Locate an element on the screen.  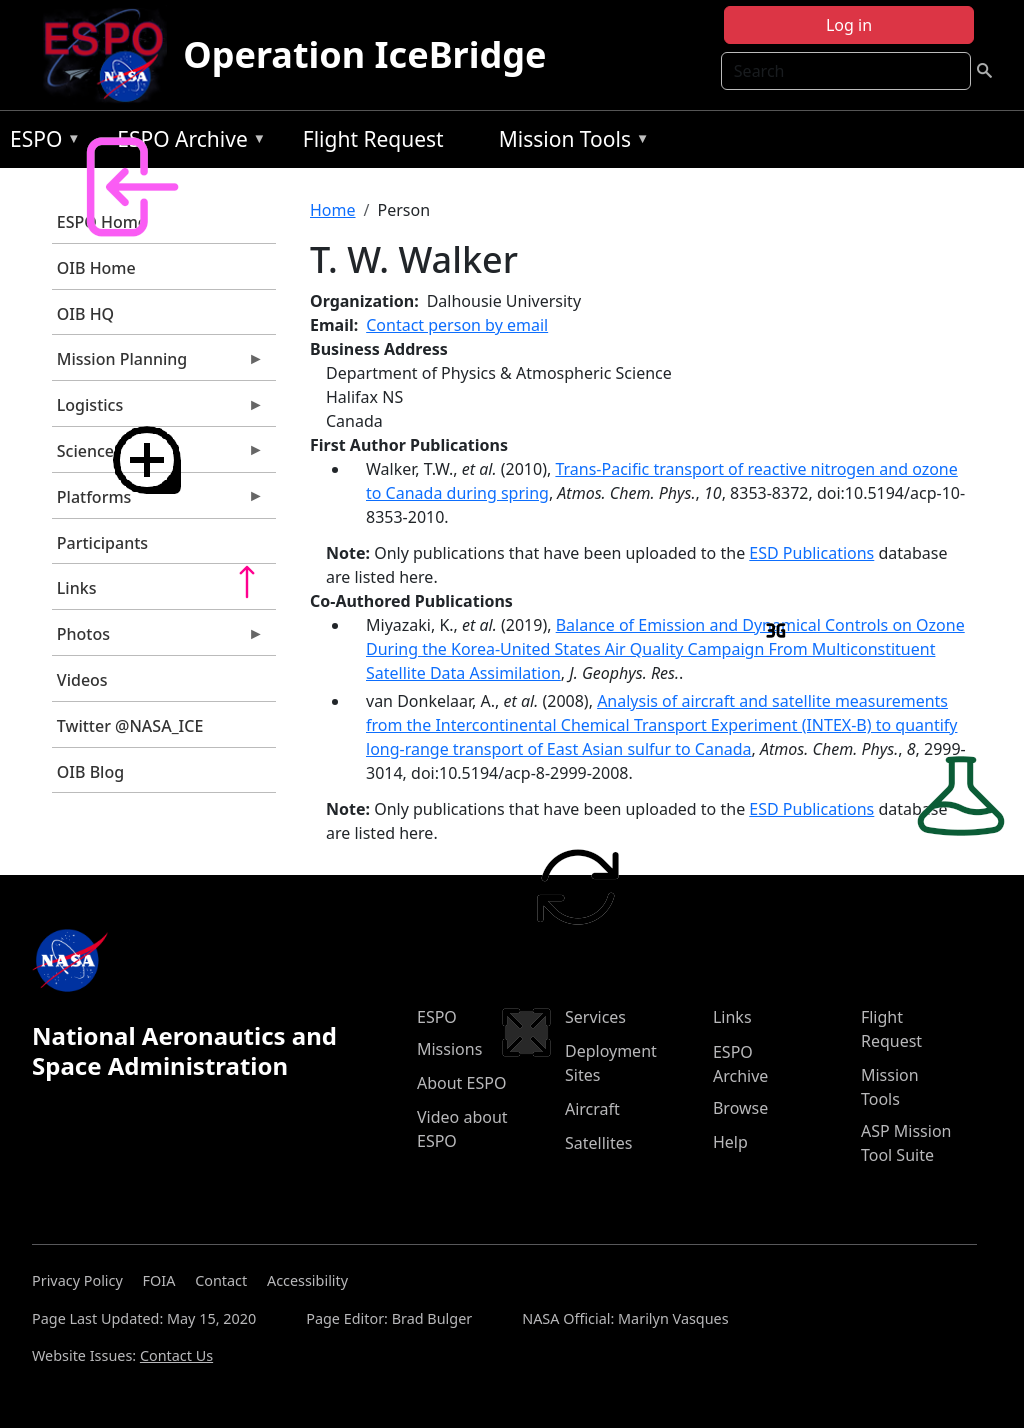
scroll to top of page is located at coordinates (247, 582).